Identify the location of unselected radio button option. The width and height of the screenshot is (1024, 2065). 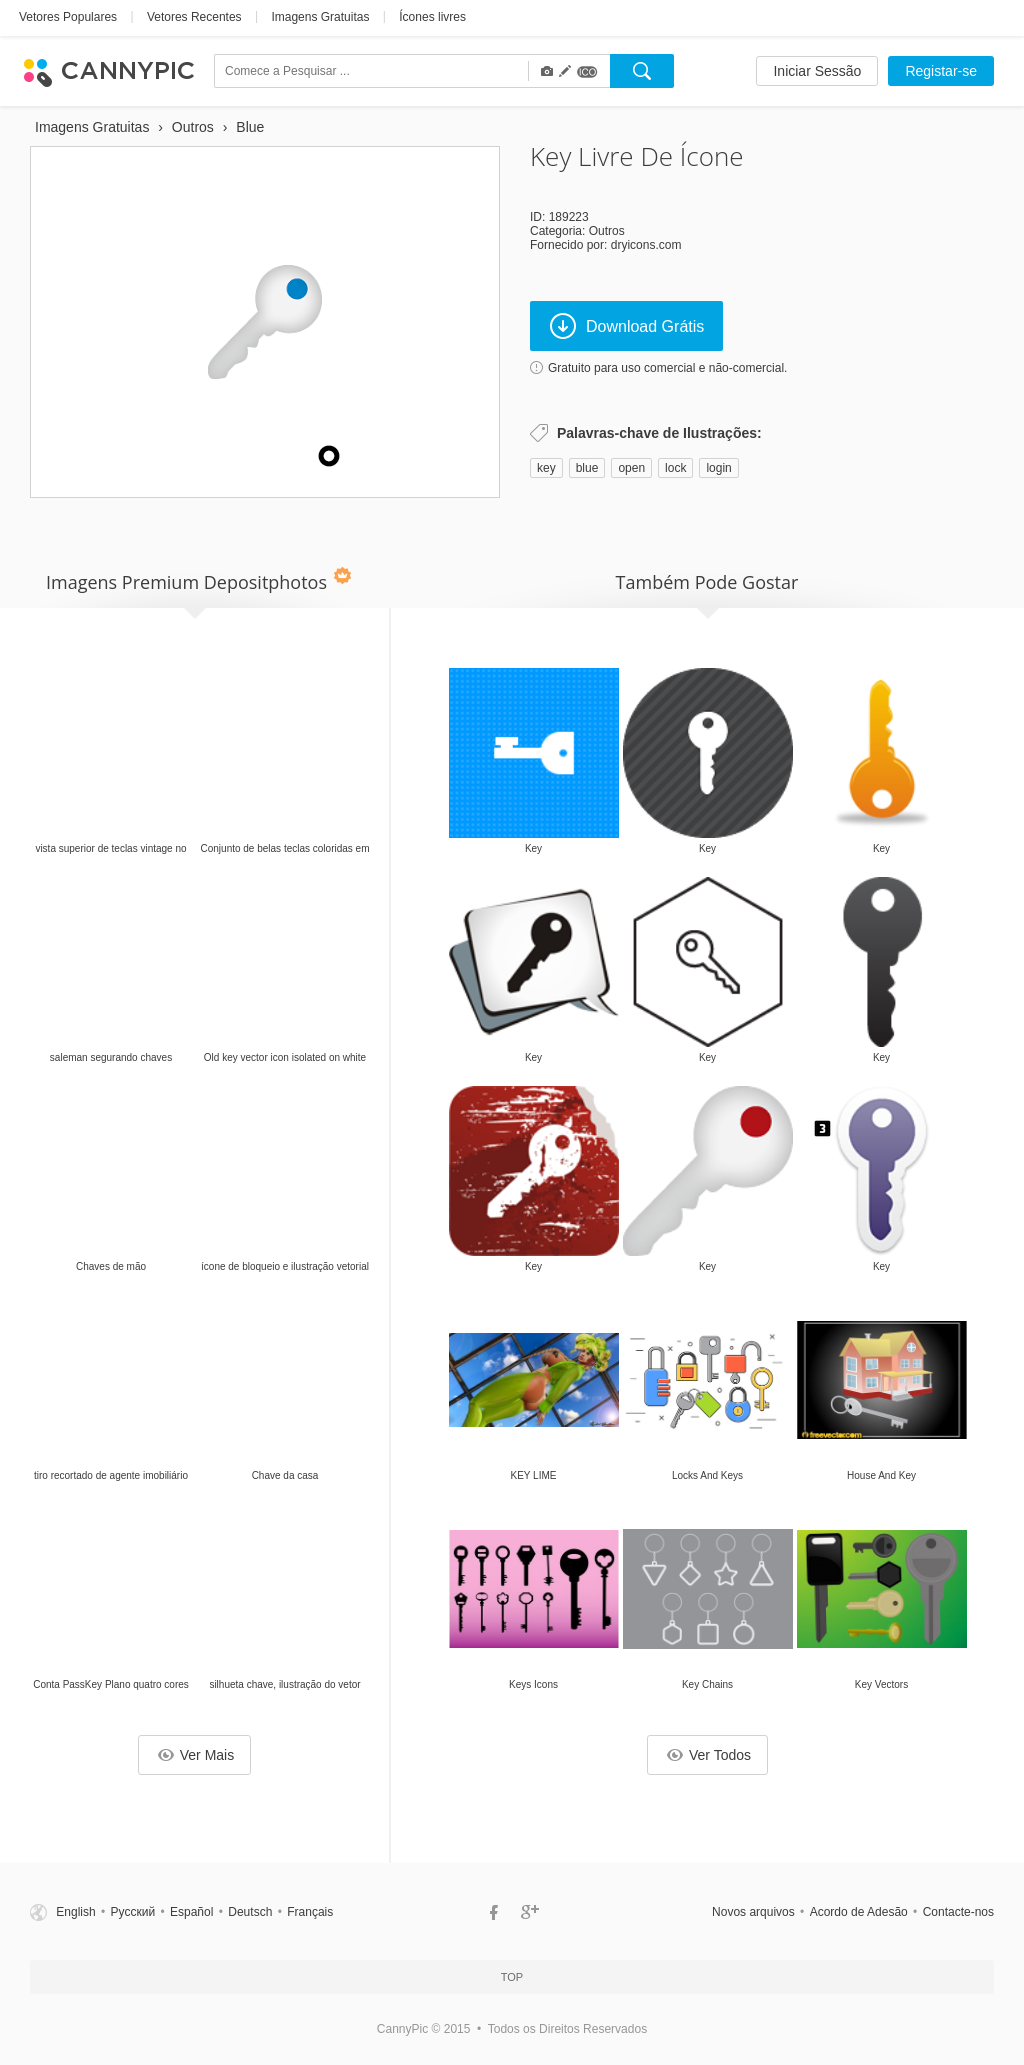
(329, 456).